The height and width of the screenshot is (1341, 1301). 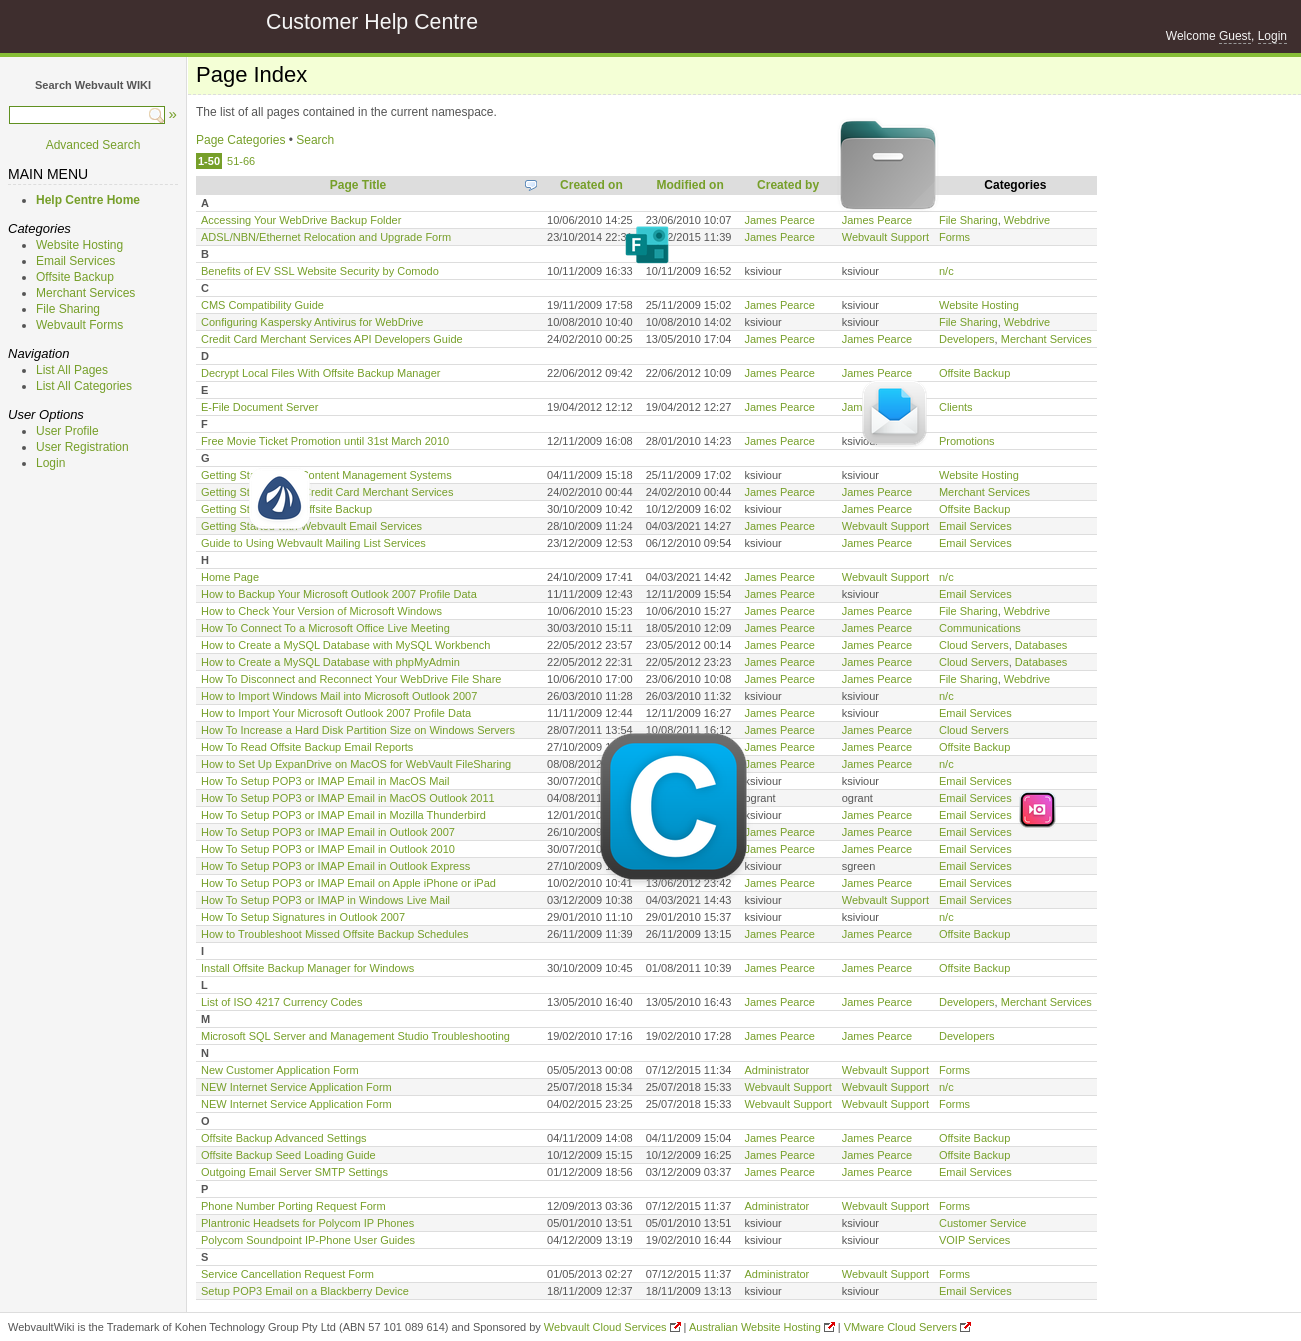 I want to click on open mailspring email client, so click(x=894, y=412).